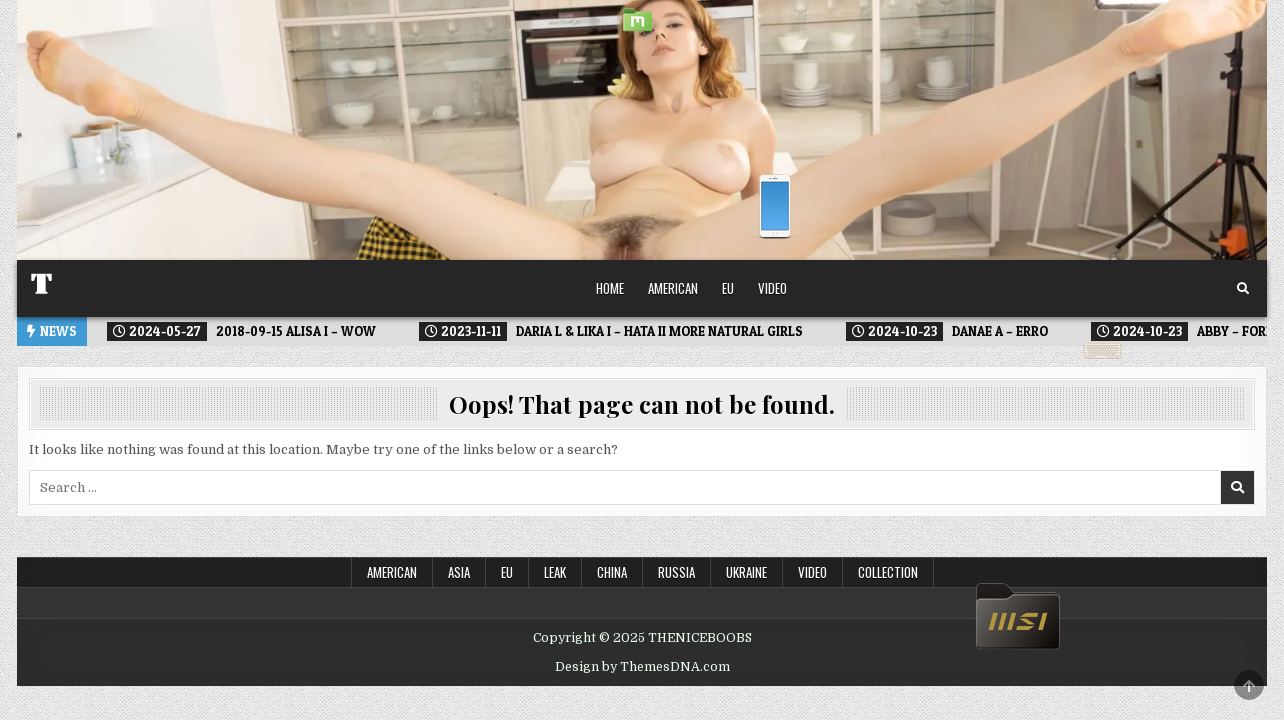  What do you see at coordinates (1102, 350) in the screenshot?
I see `connect a bluetooth keyboard` at bounding box center [1102, 350].